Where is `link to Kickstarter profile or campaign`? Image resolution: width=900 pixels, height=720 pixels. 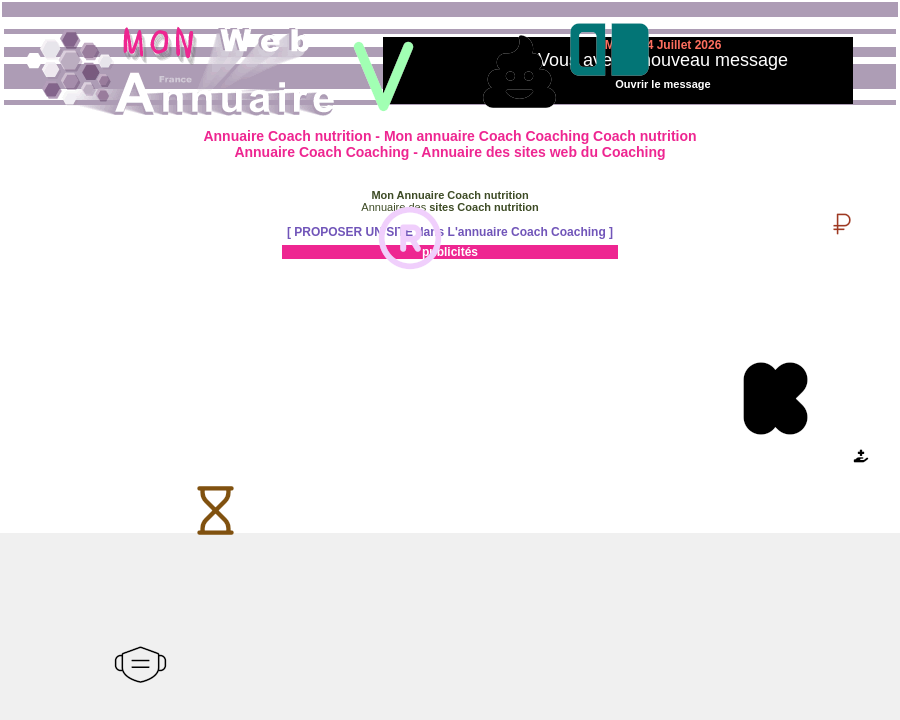
link to Kickstarter profile or campaign is located at coordinates (774, 398).